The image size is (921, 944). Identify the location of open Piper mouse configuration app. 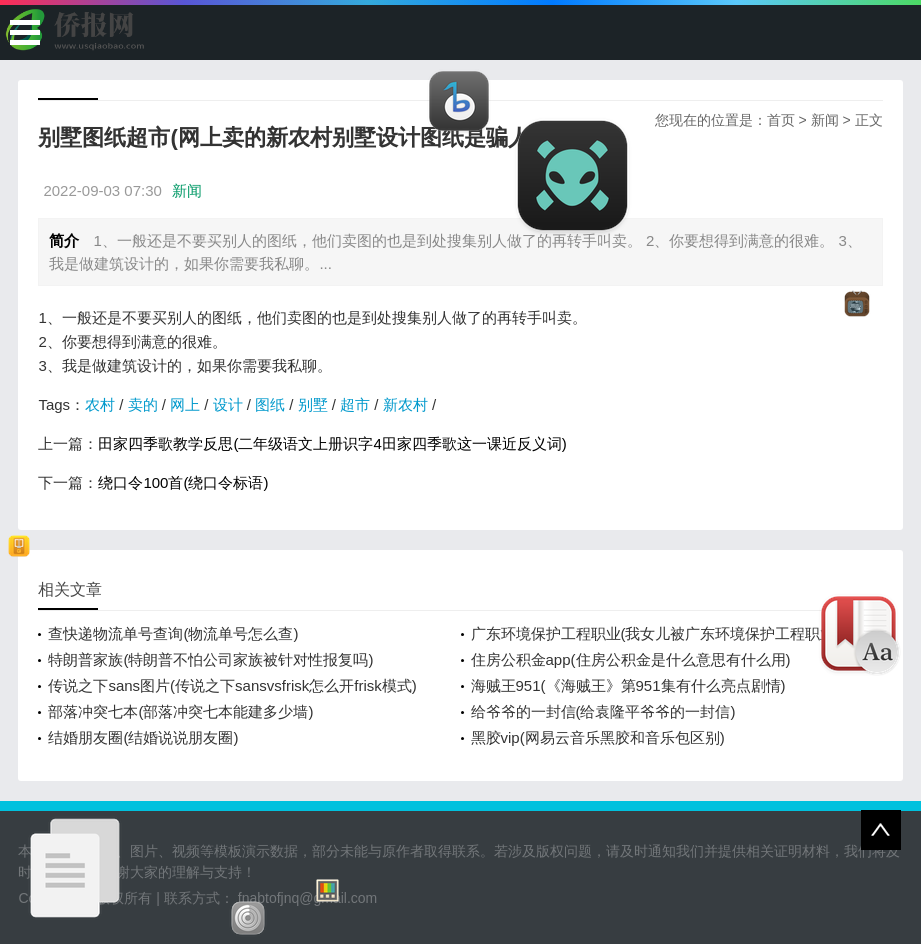
(19, 546).